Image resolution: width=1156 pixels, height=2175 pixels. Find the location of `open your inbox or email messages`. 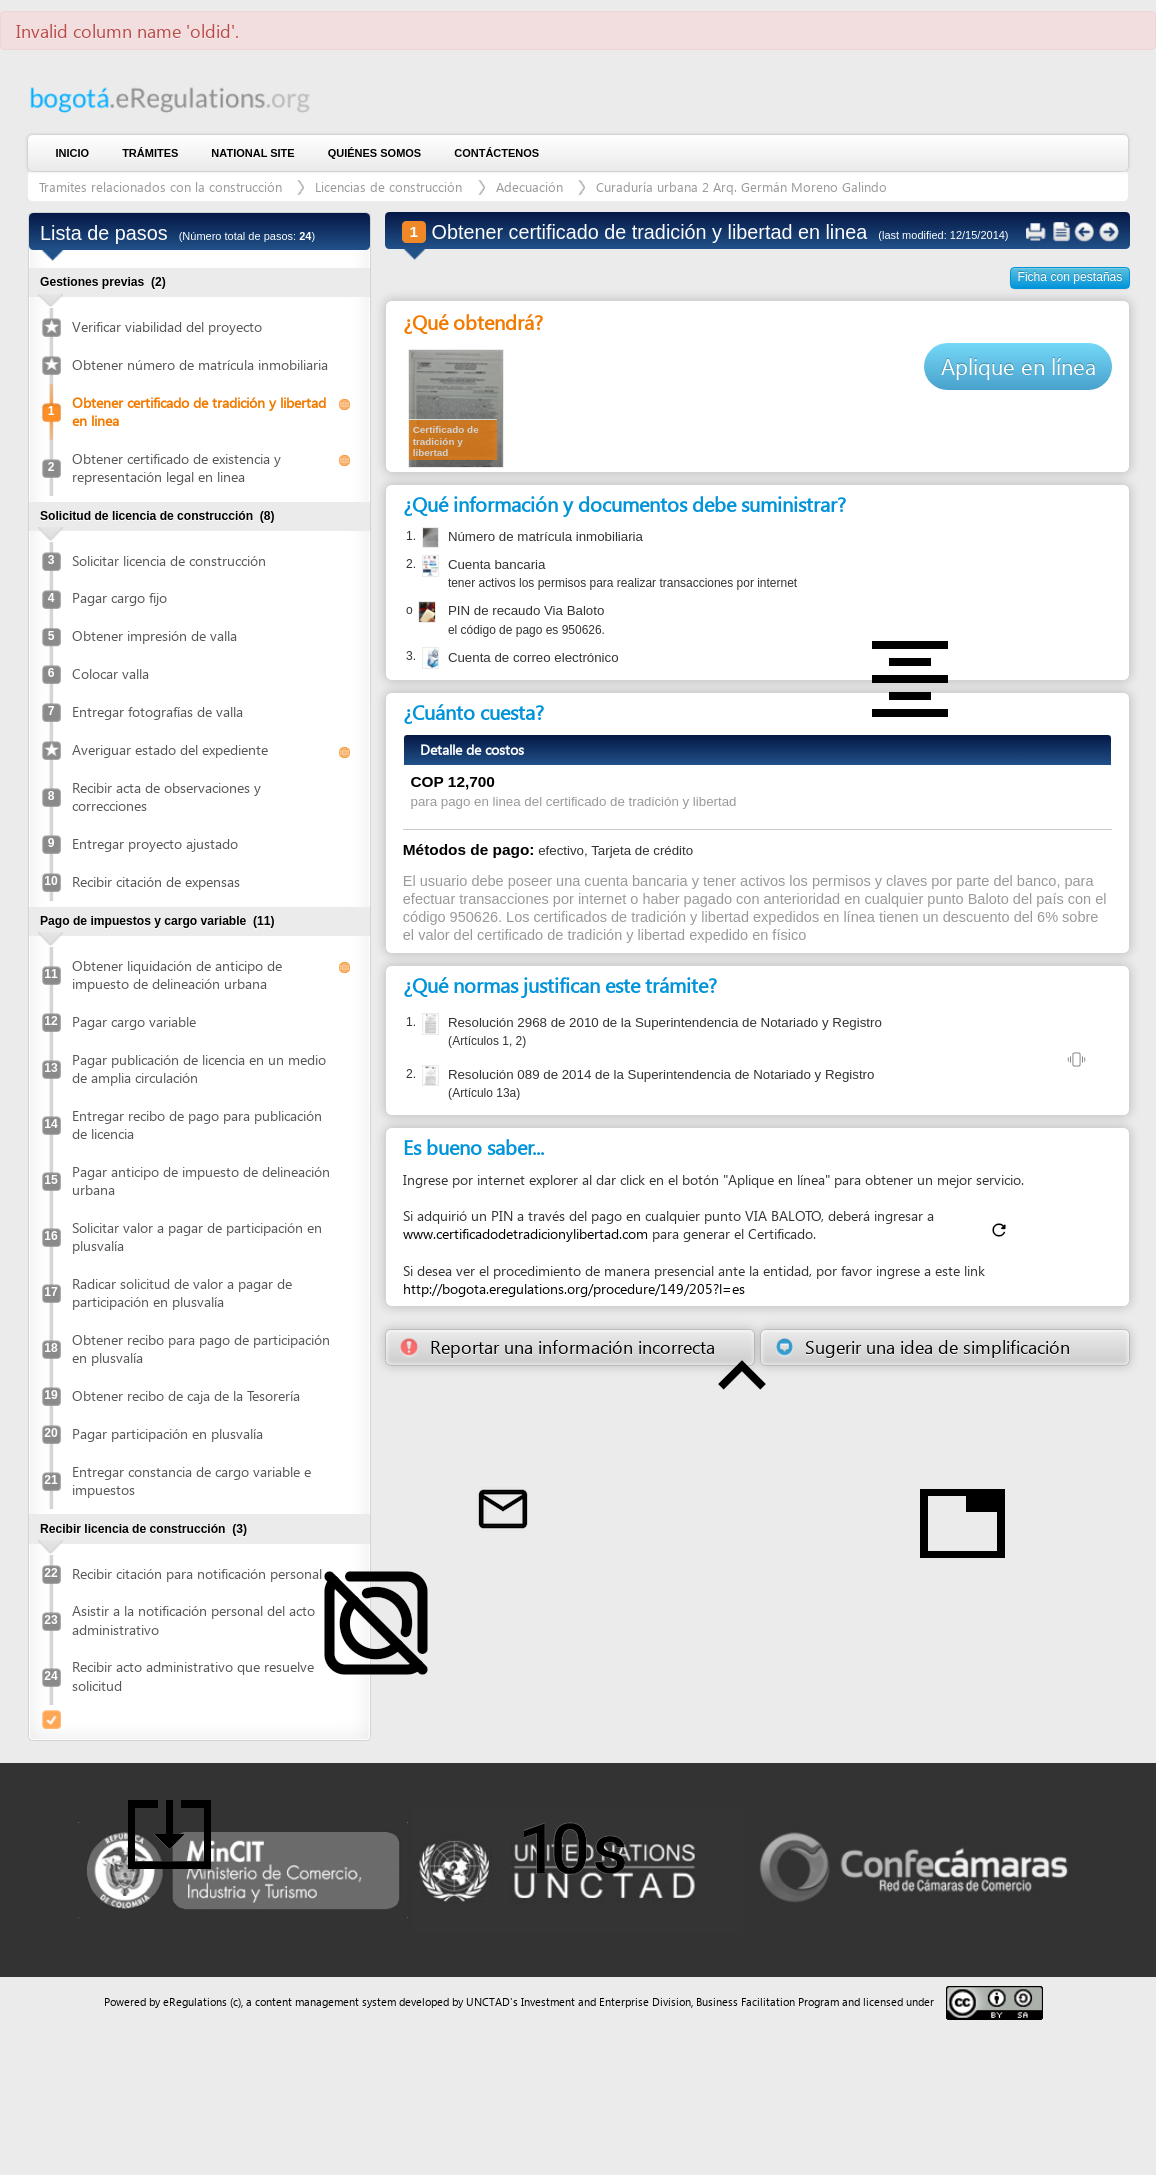

open your inbox or email messages is located at coordinates (503, 1509).